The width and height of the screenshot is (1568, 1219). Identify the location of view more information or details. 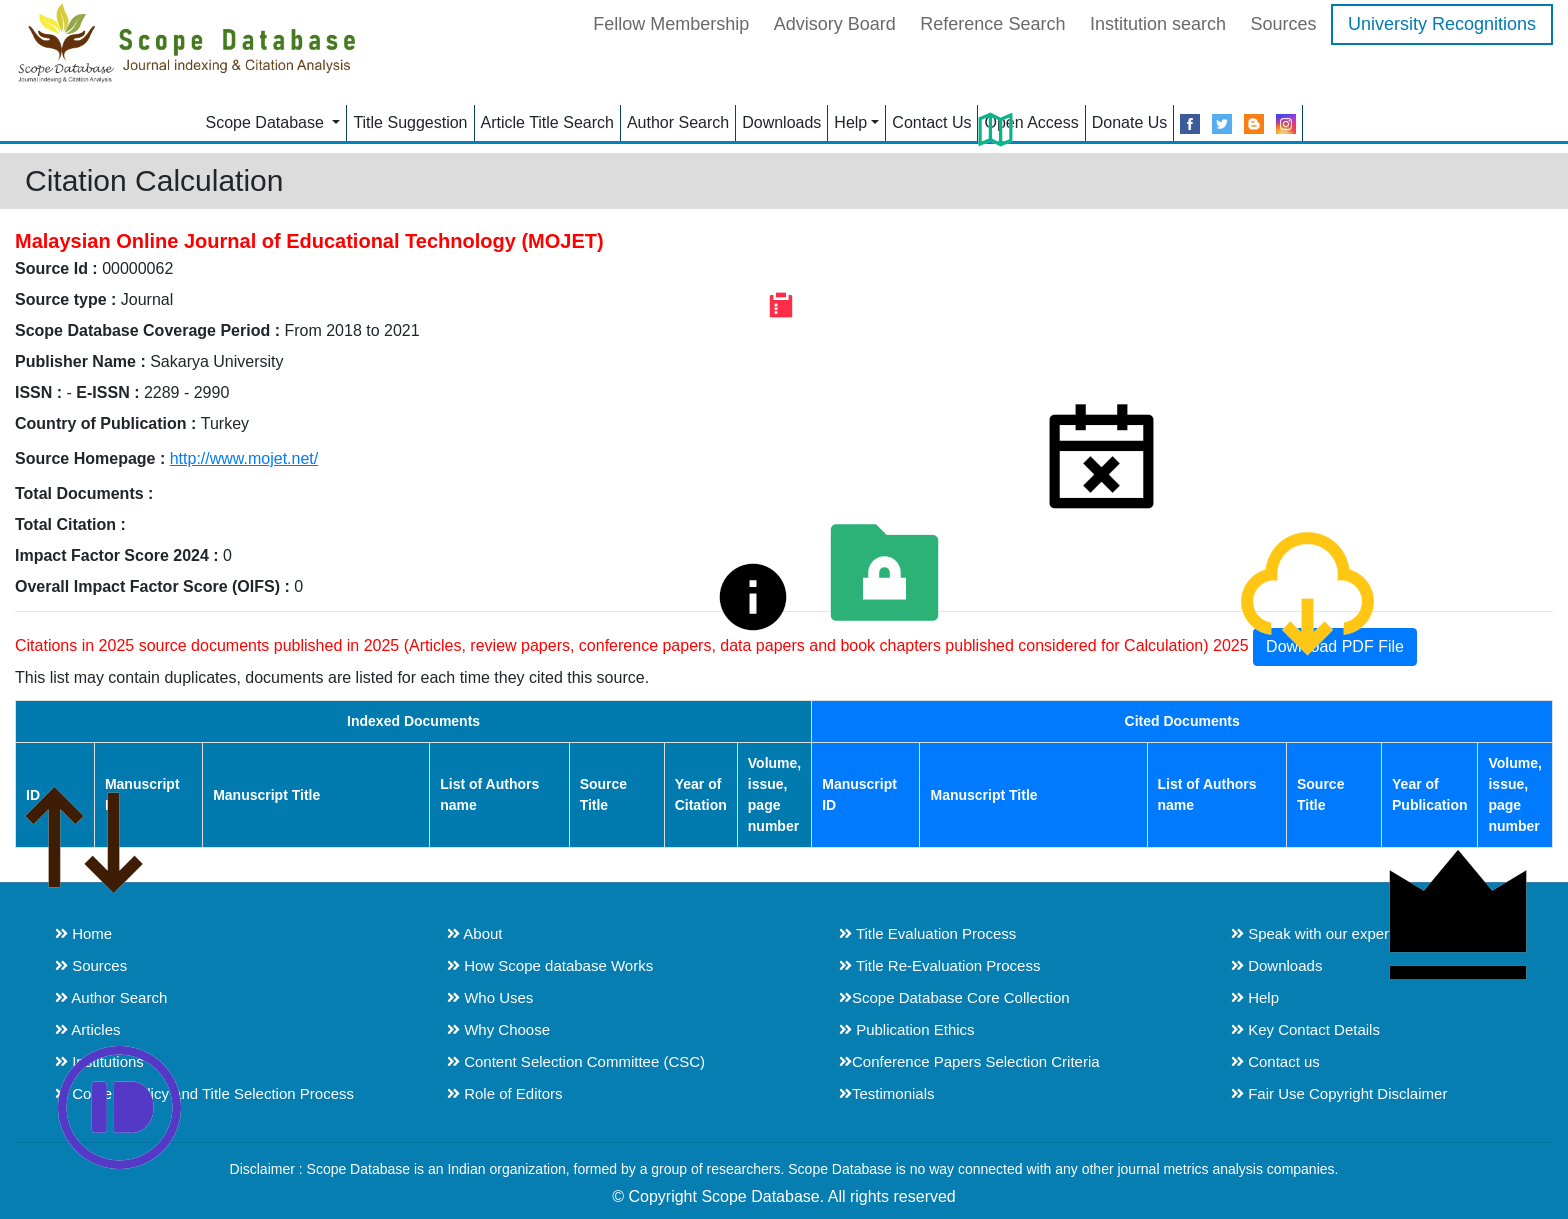
(753, 597).